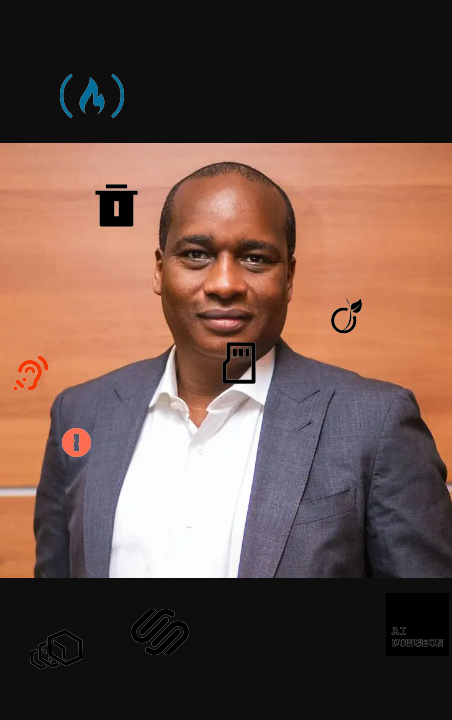  Describe the element at coordinates (346, 315) in the screenshot. I see `link to viadeo professional network profile` at that location.